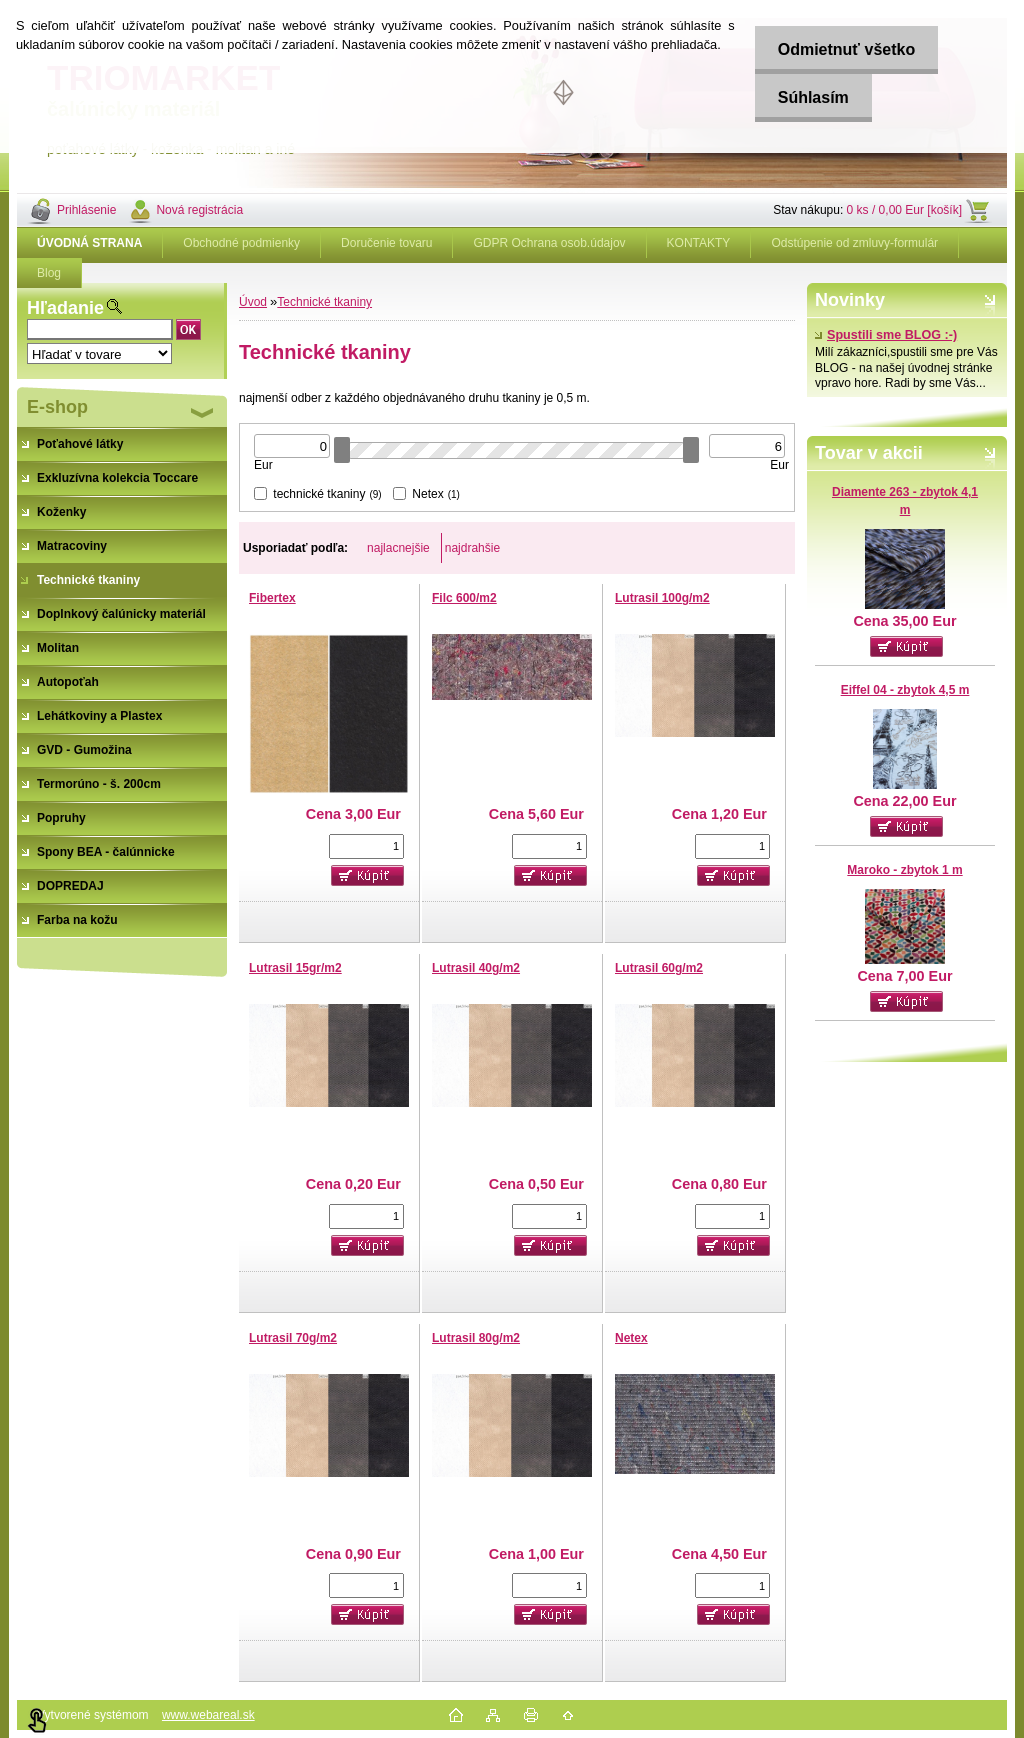 The image size is (1024, 1738). What do you see at coordinates (37, 1721) in the screenshot?
I see `tap to interact with this element` at bounding box center [37, 1721].